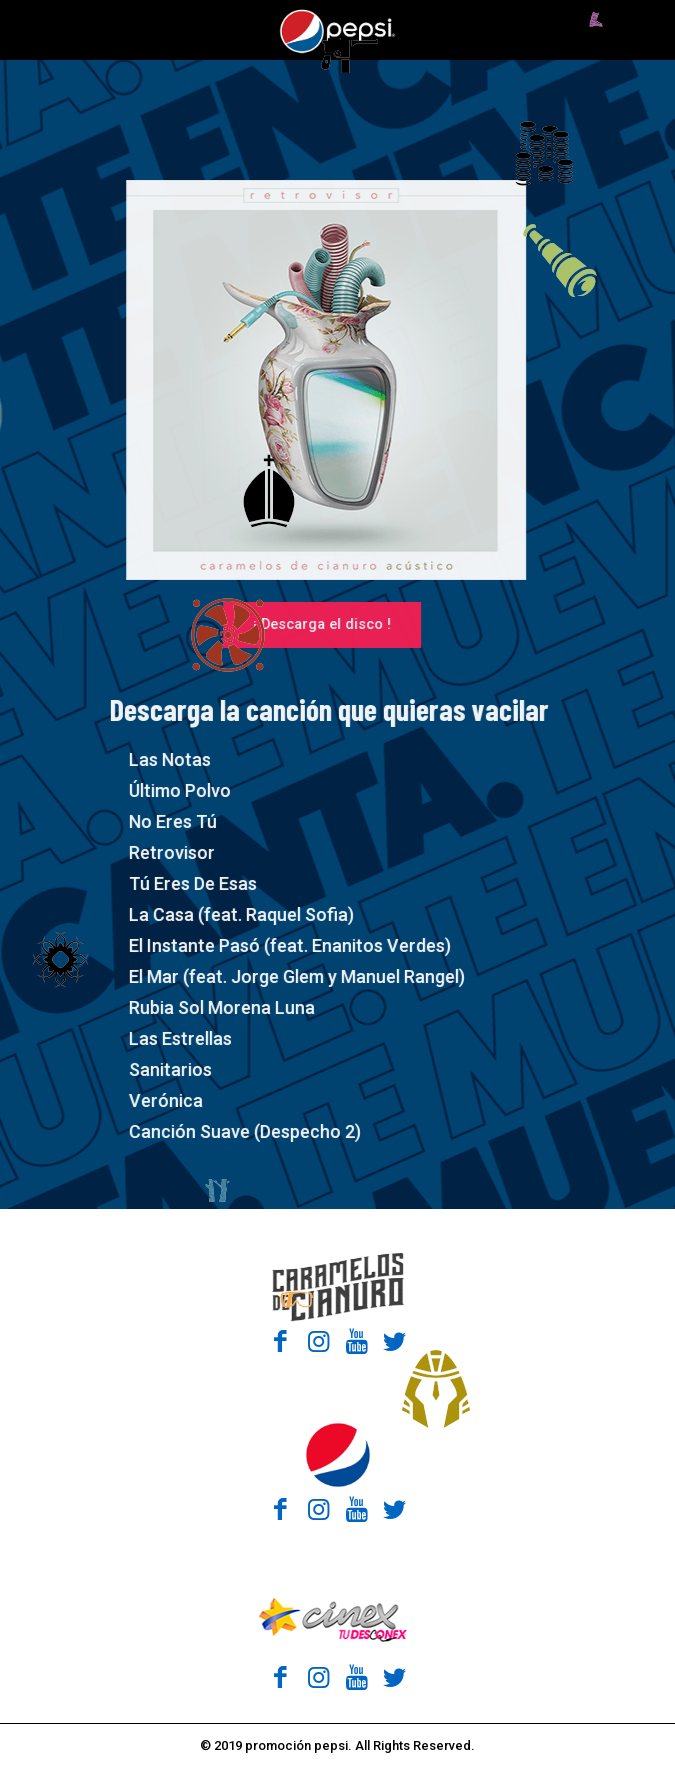 The height and width of the screenshot is (1767, 675). What do you see at coordinates (559, 260) in the screenshot?
I see `search or explore content` at bounding box center [559, 260].